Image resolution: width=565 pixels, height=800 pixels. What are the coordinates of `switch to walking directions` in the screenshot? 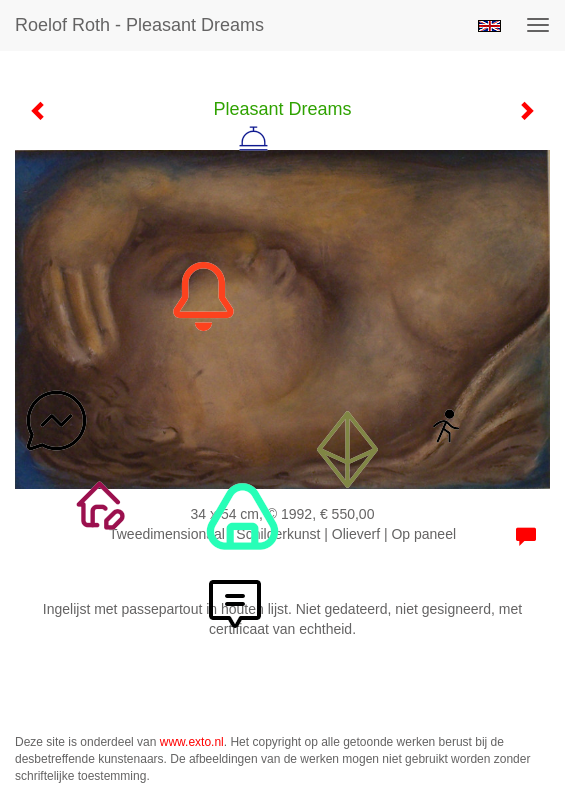 It's located at (446, 426).